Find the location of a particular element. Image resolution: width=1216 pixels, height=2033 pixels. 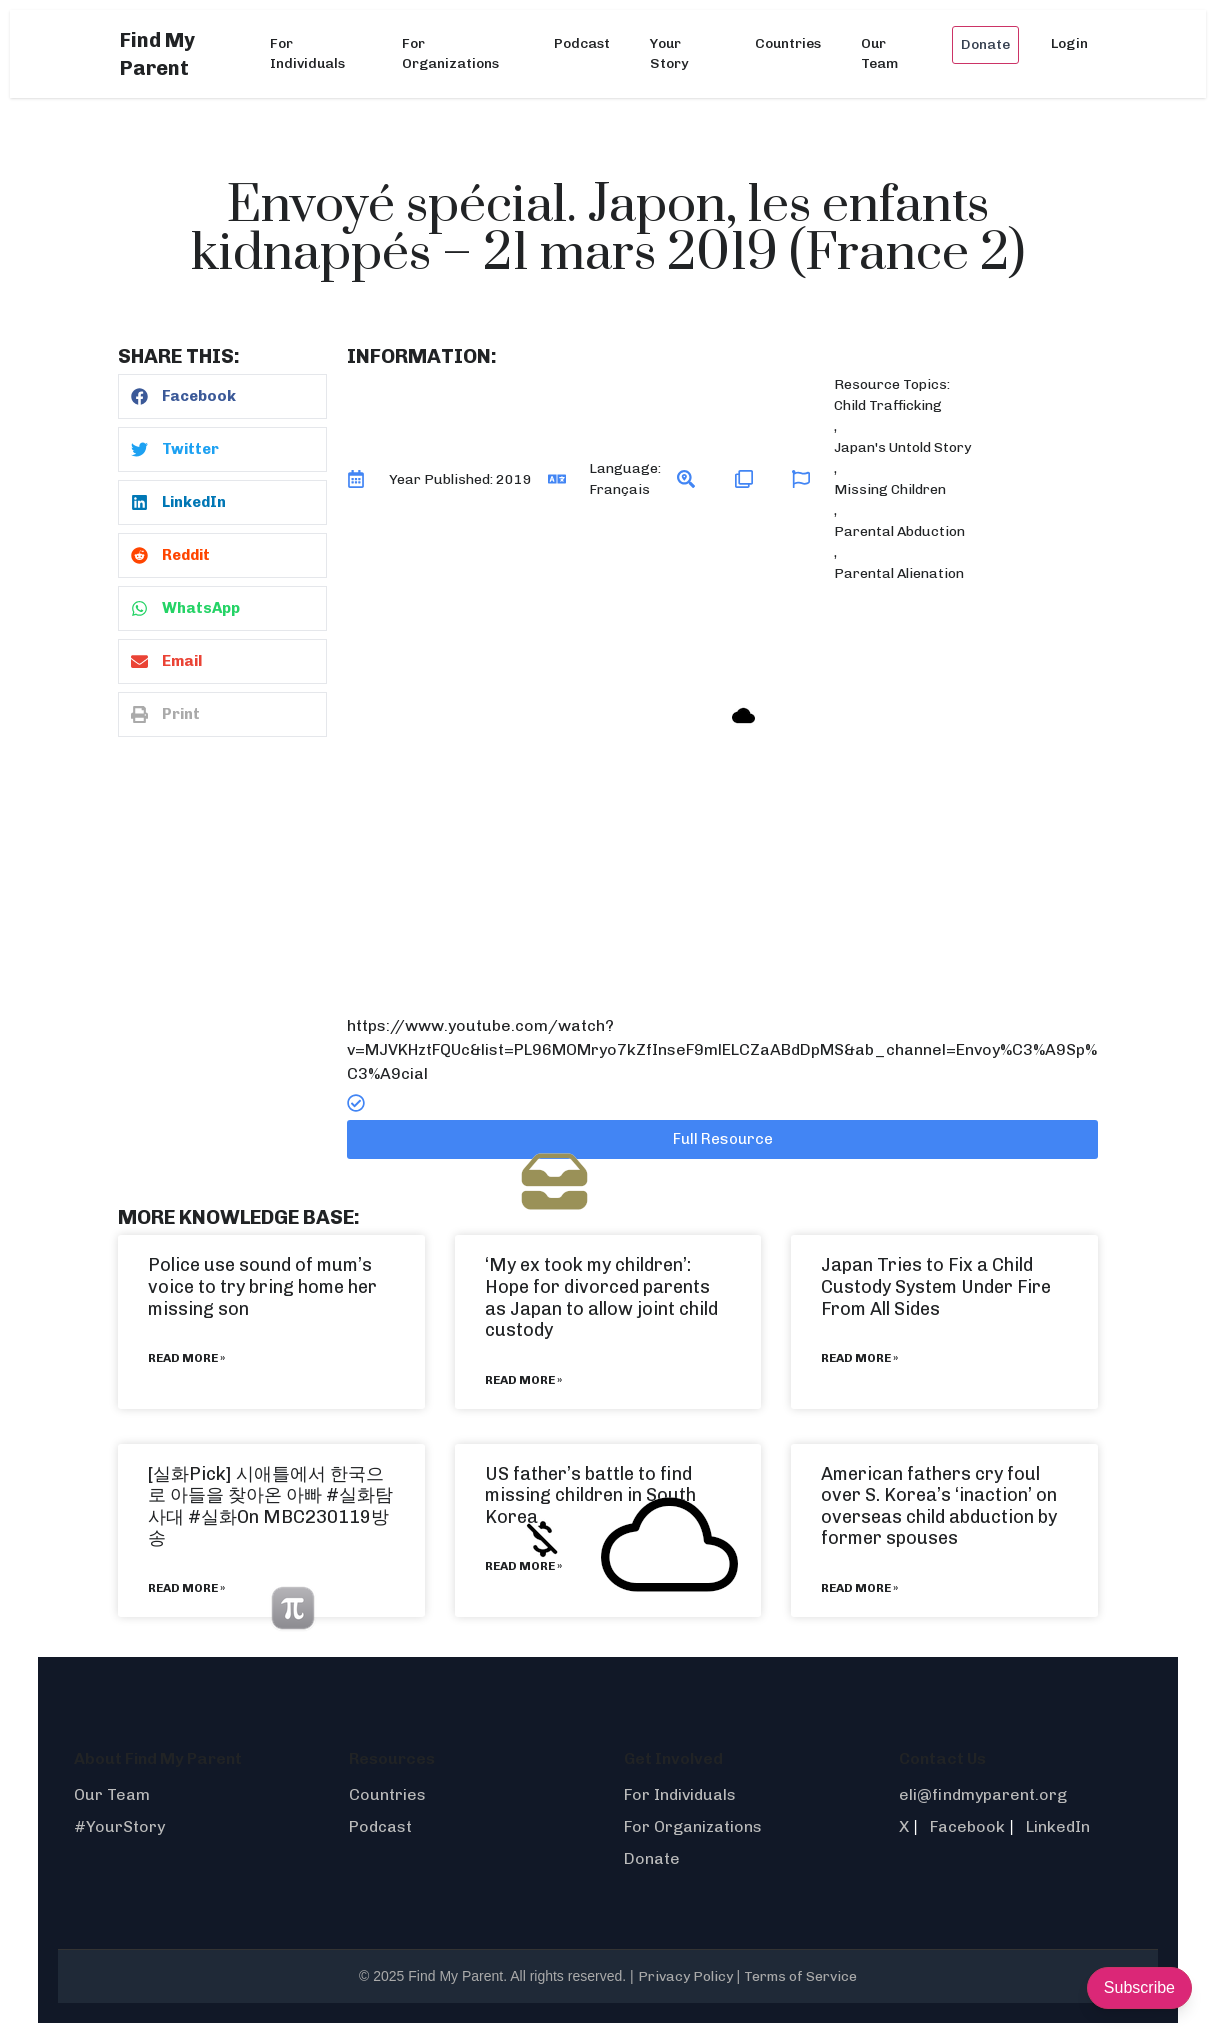

indicates no cost or free item is located at coordinates (542, 1539).